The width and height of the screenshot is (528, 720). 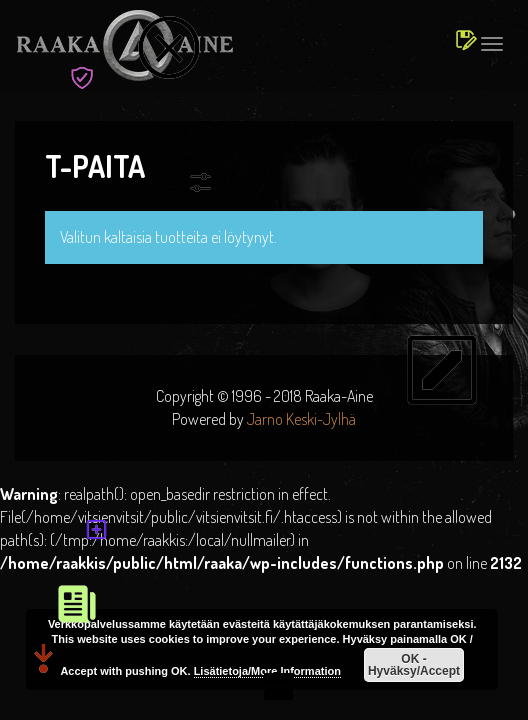 What do you see at coordinates (43, 658) in the screenshot?
I see `step into function during debugging` at bounding box center [43, 658].